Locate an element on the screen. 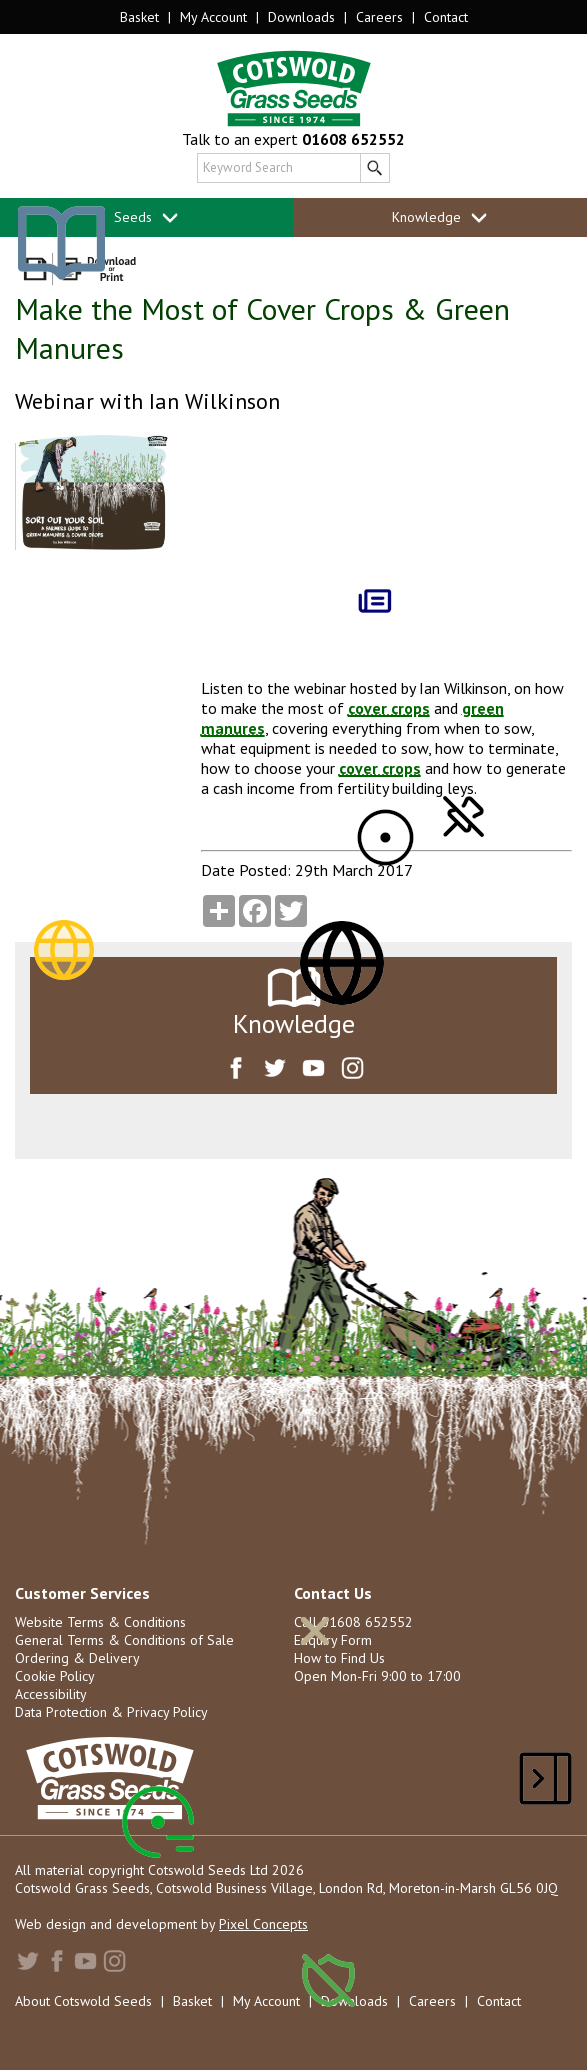  access website or browse the internet is located at coordinates (64, 950).